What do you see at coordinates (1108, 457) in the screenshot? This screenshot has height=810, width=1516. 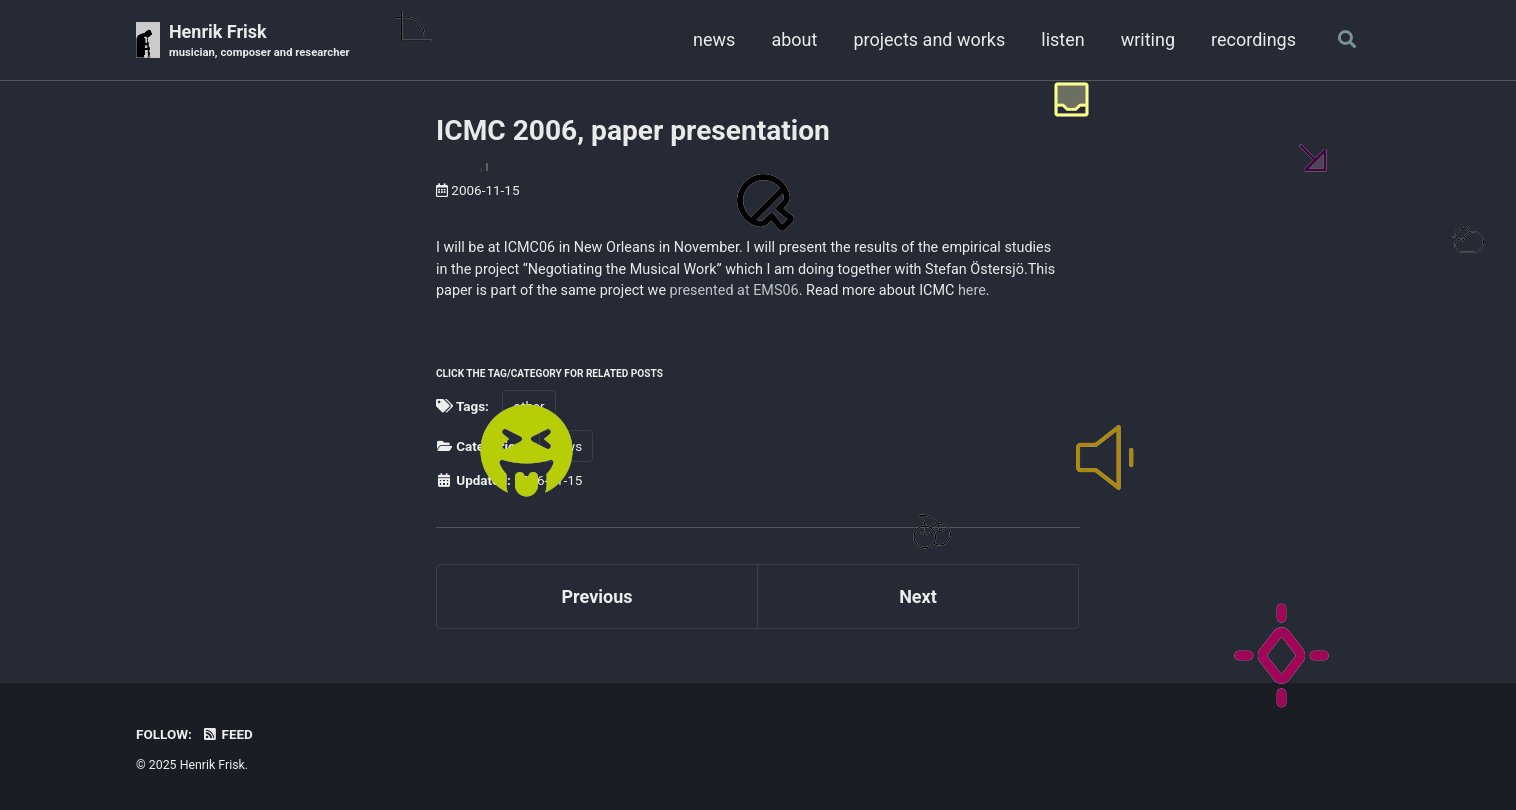 I see `adjust volume to low level` at bounding box center [1108, 457].